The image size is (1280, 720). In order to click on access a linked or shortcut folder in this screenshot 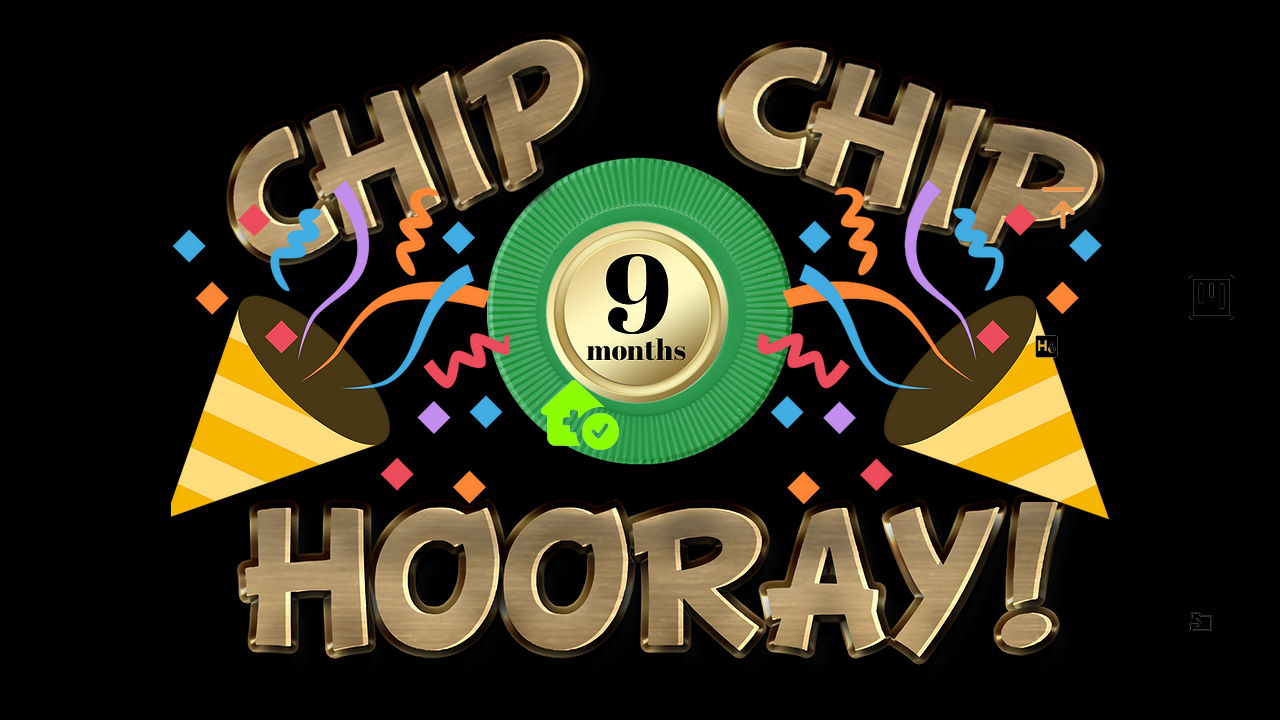, I will do `click(1201, 621)`.